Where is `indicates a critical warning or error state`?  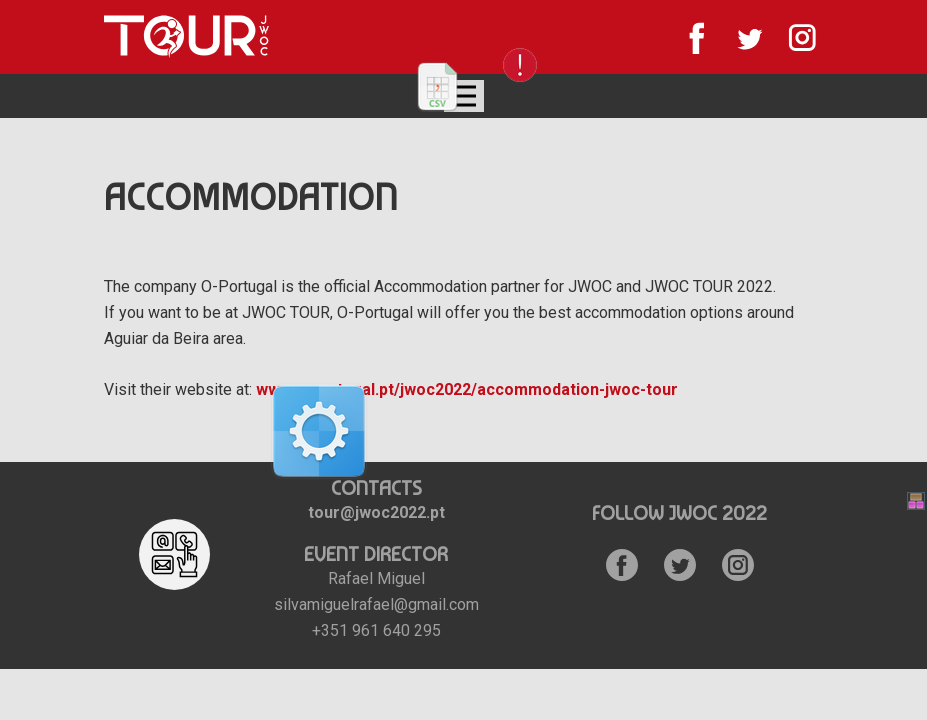 indicates a critical warning or error state is located at coordinates (520, 65).